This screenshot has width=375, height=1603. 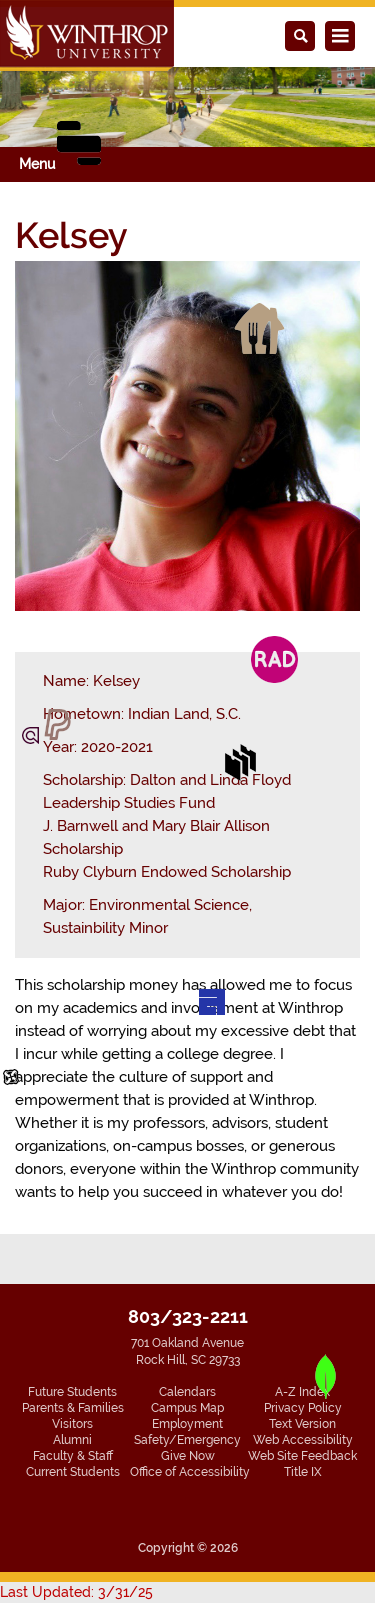 I want to click on MongoDB database service logo, so click(x=325, y=1376).